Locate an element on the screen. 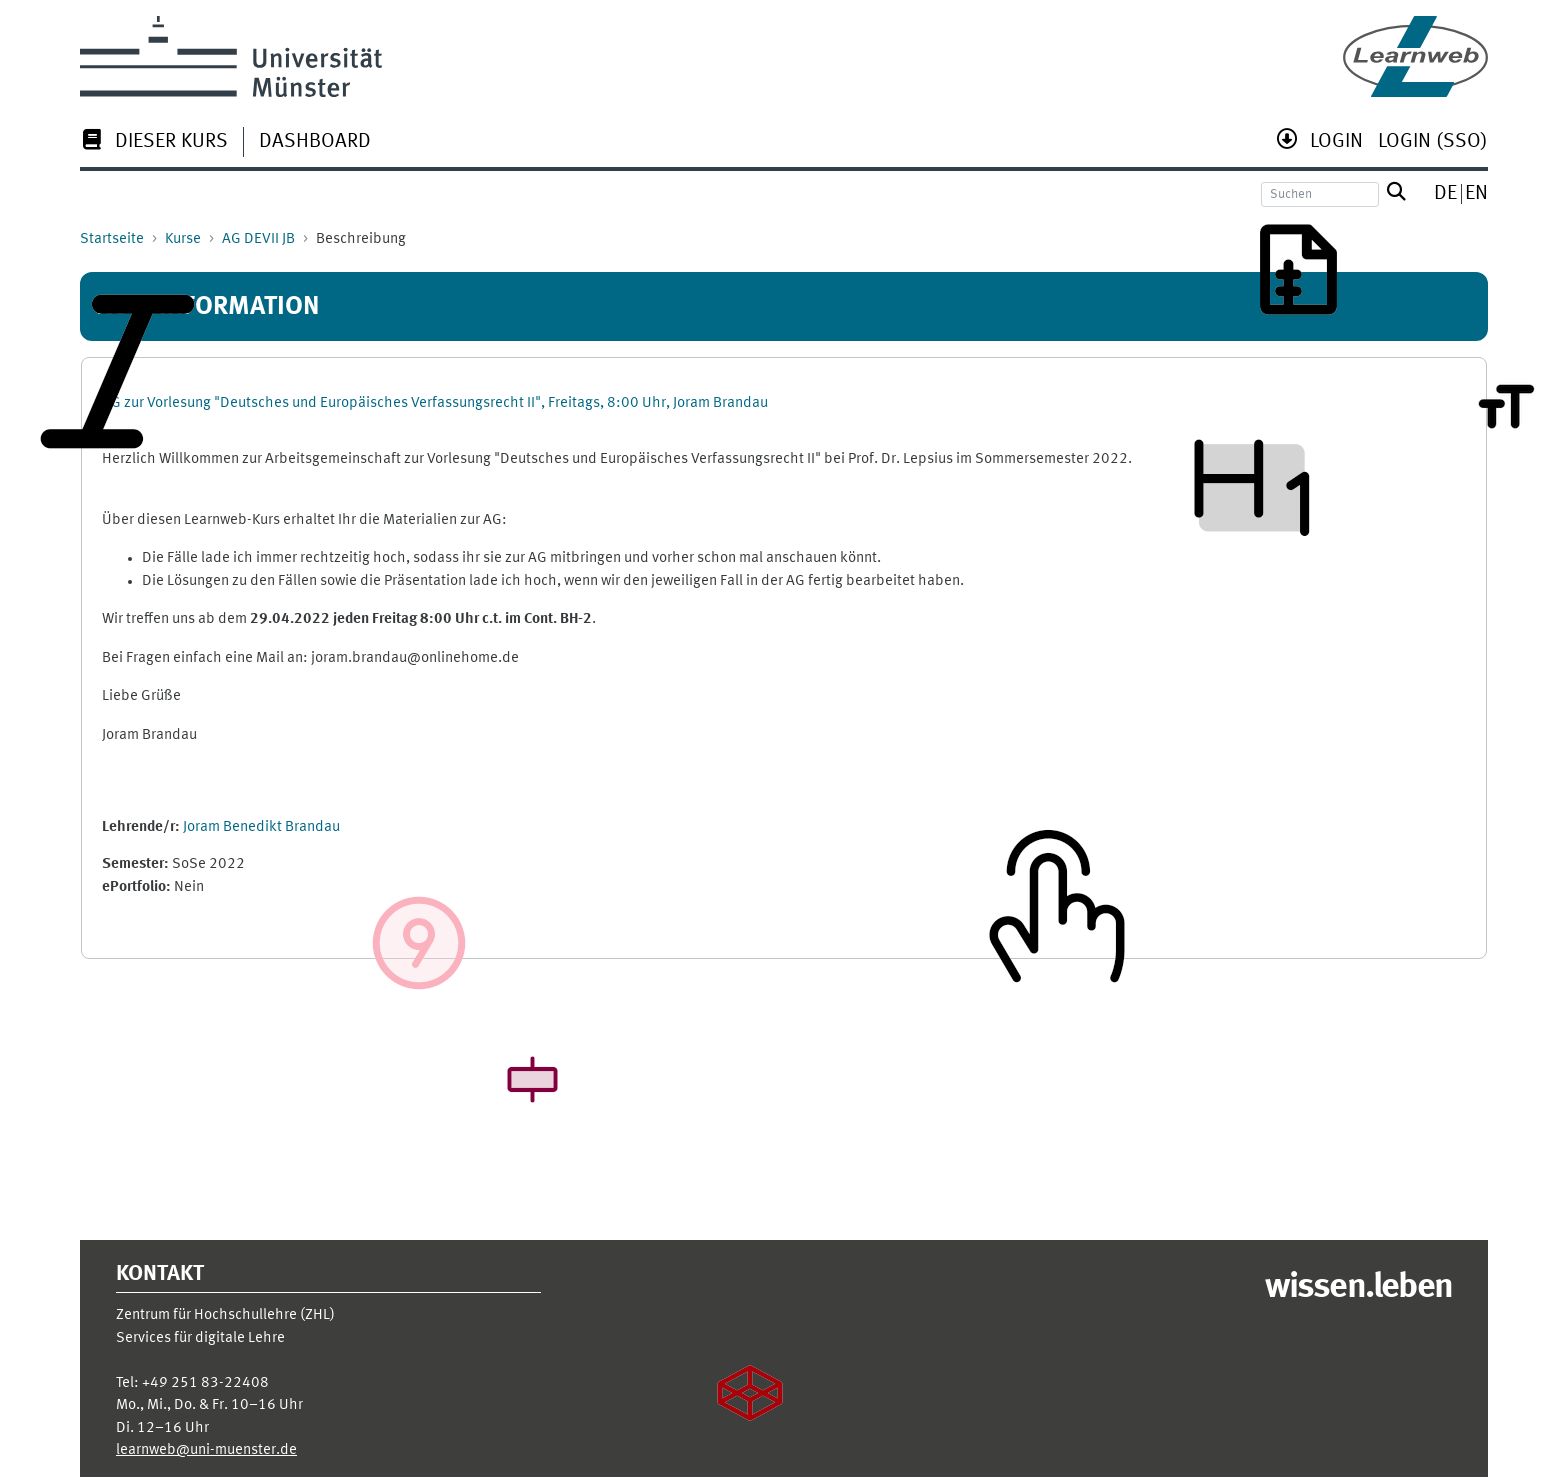 The width and height of the screenshot is (1568, 1477). tap to interact with this element is located at coordinates (1057, 909).